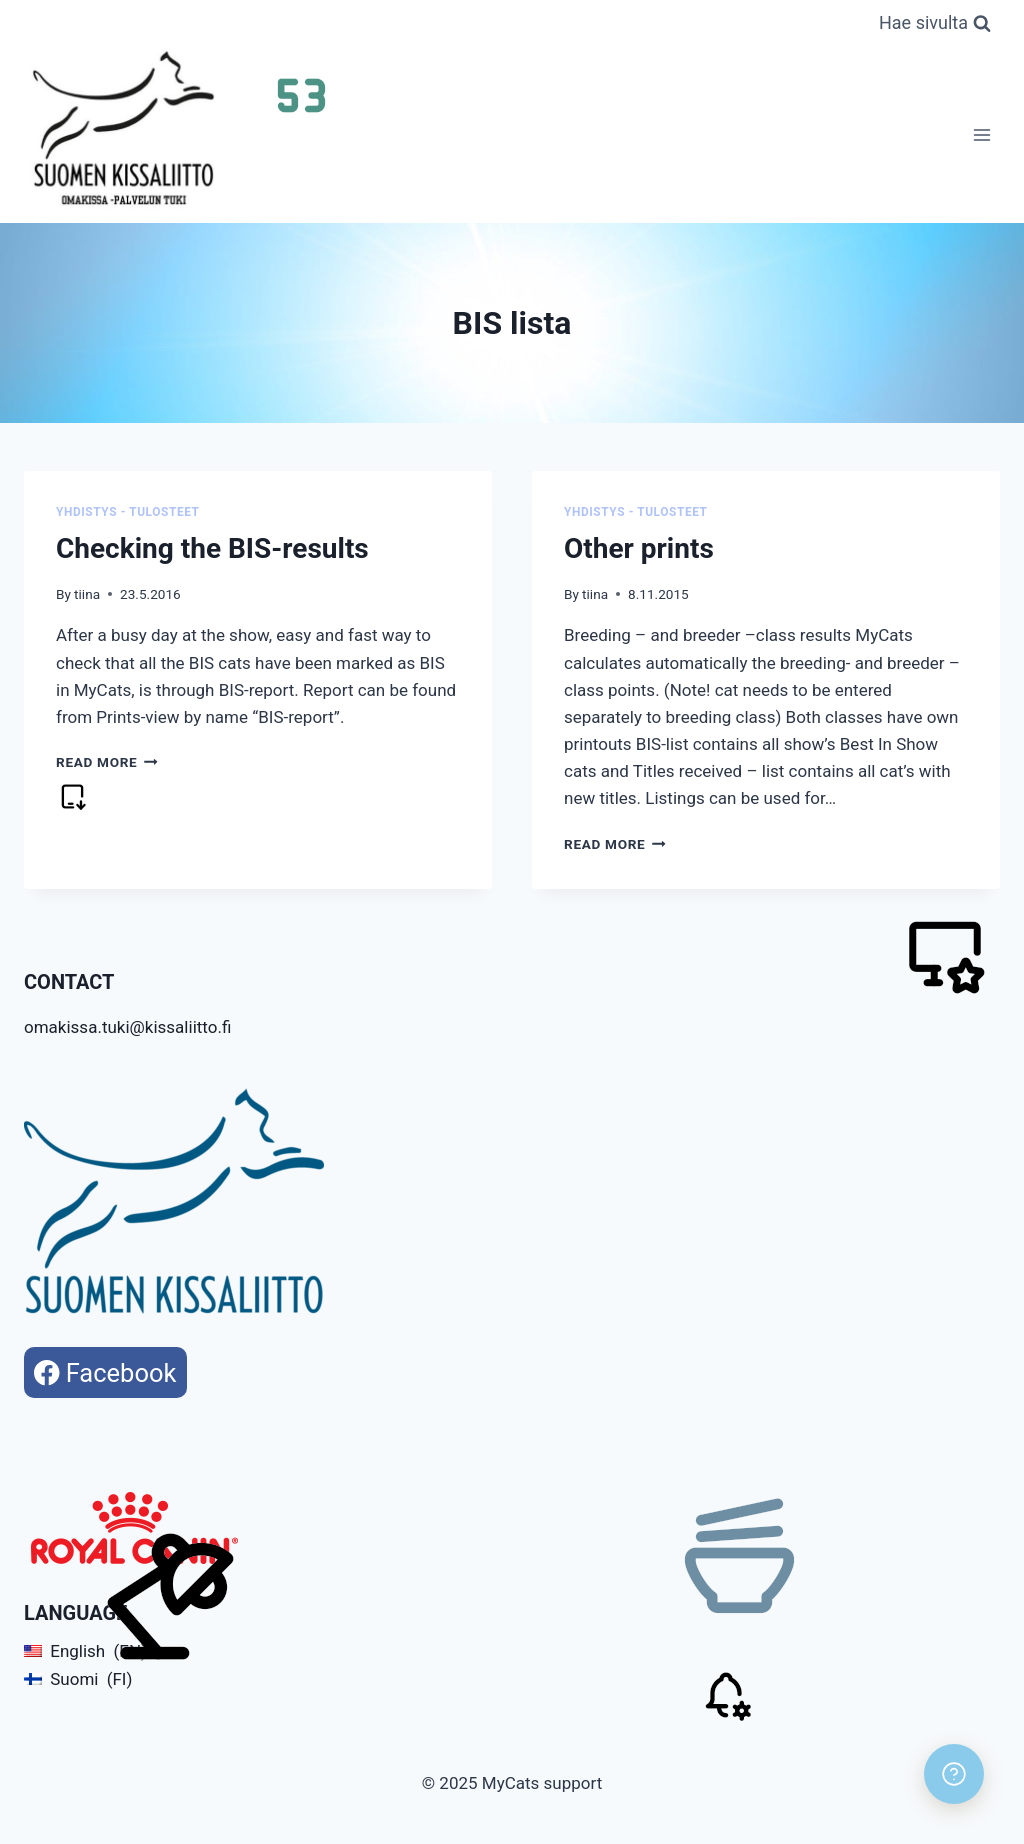 This screenshot has width=1024, height=1844. I want to click on browse asian cuisine restaurants, so click(739, 1558).